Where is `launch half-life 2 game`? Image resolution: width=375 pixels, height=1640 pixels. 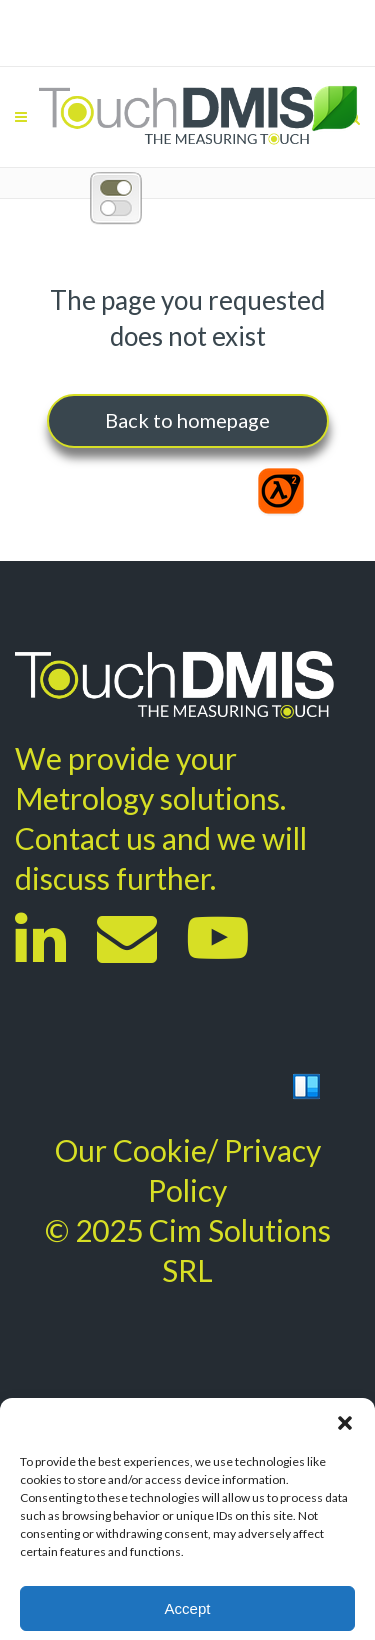
launch half-life 2 game is located at coordinates (281, 491).